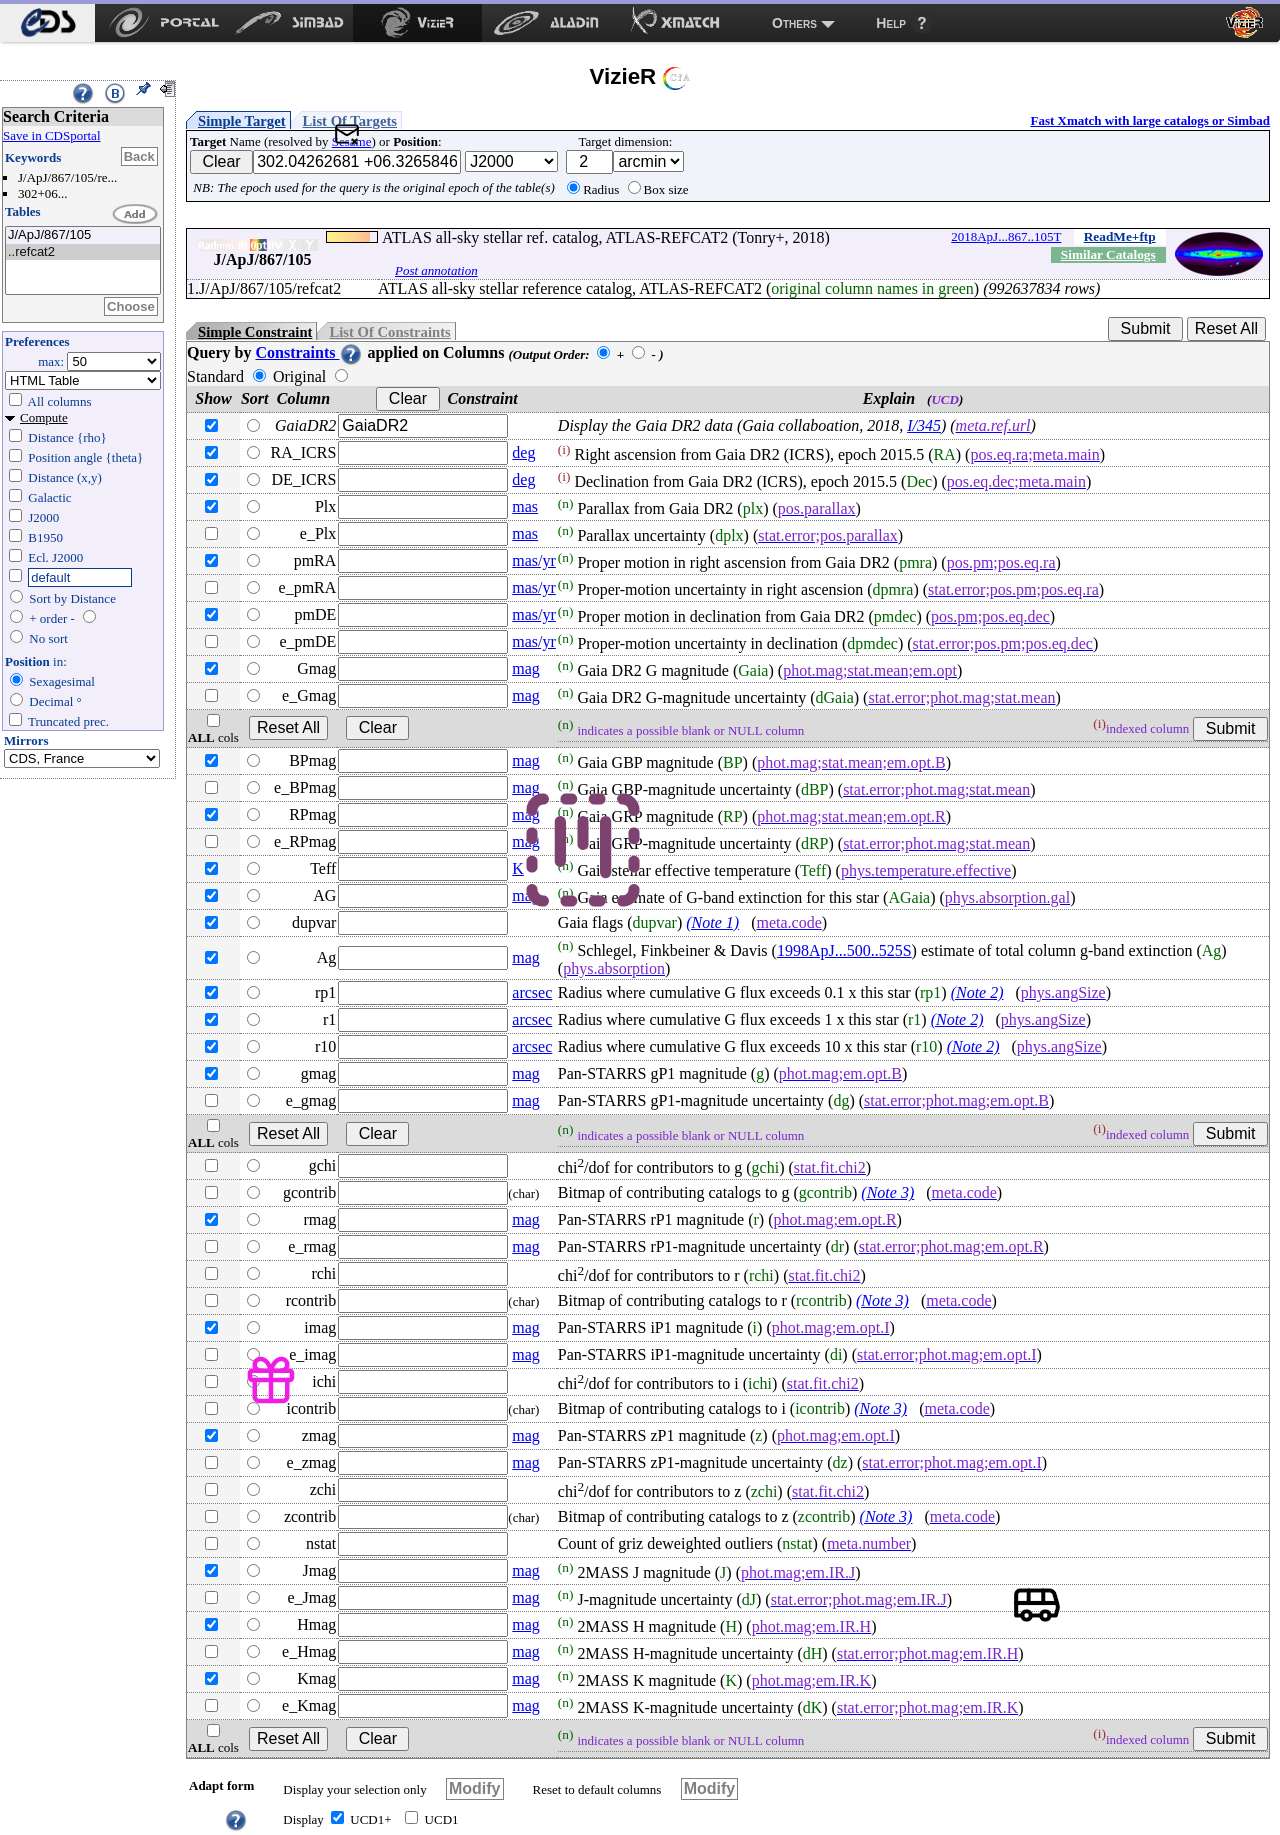  What do you see at coordinates (347, 134) in the screenshot?
I see `delete an email message` at bounding box center [347, 134].